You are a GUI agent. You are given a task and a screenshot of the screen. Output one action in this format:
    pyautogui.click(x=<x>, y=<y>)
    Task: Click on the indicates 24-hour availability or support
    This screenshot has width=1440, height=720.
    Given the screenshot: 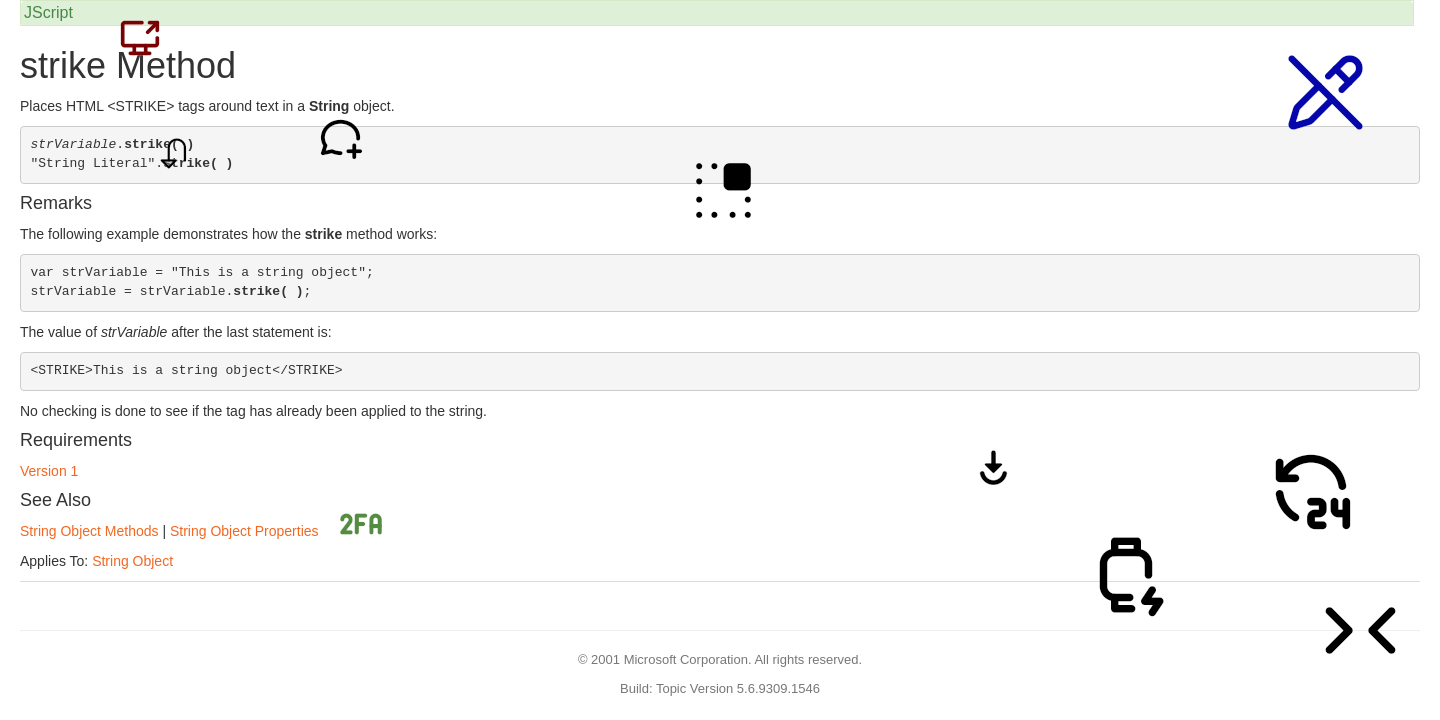 What is the action you would take?
    pyautogui.click(x=1311, y=490)
    